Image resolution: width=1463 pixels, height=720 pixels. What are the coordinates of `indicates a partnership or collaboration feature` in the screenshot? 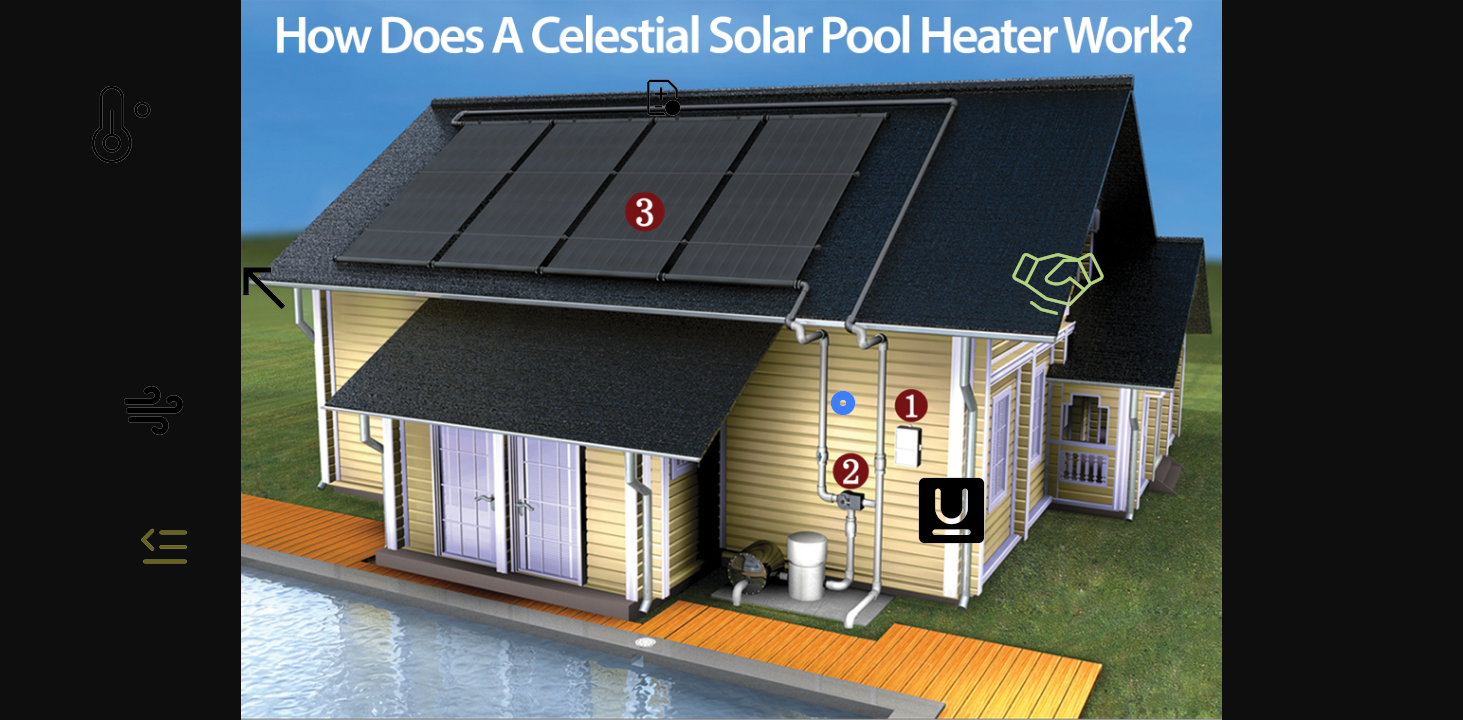 It's located at (1058, 281).